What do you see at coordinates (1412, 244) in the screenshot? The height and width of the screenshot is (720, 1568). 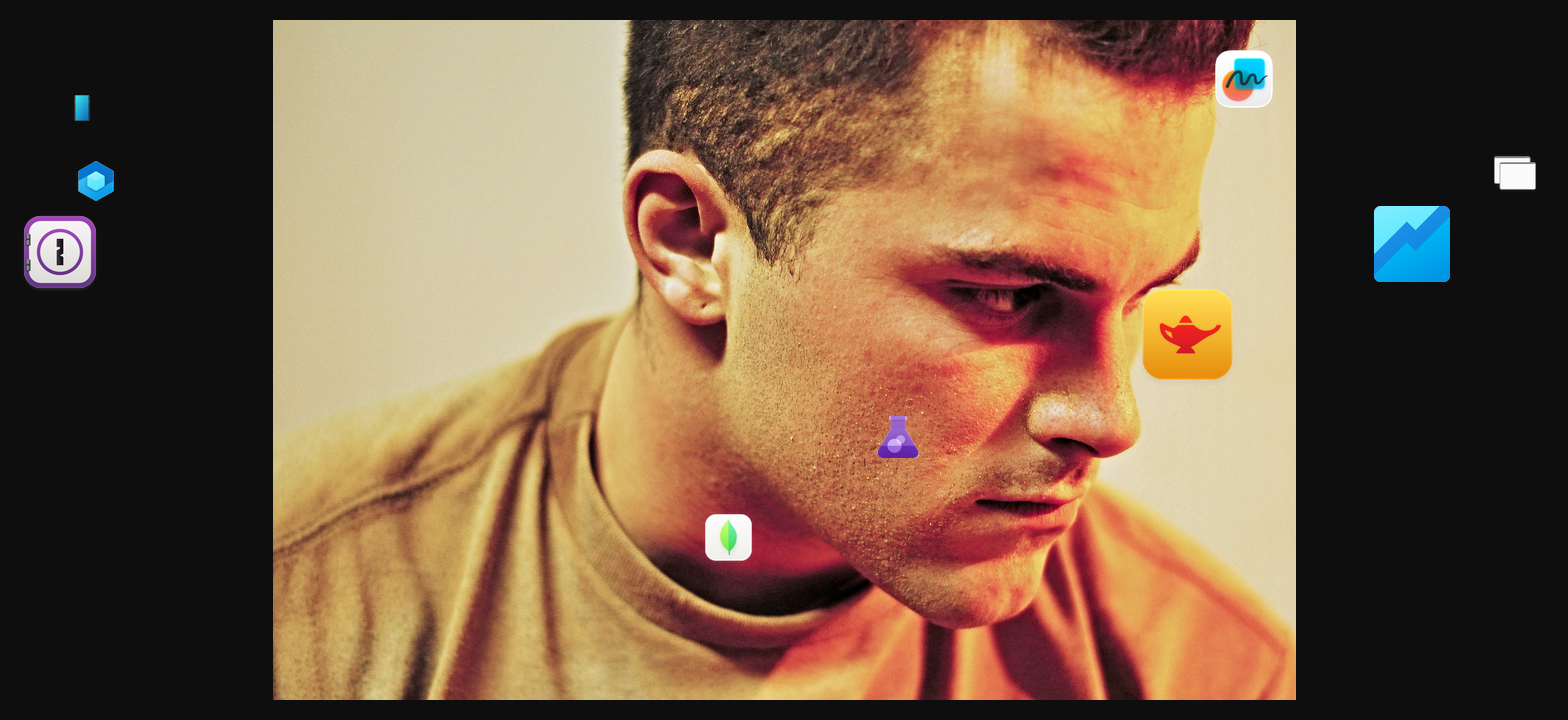 I see `open the workbooks app for data analysis` at bounding box center [1412, 244].